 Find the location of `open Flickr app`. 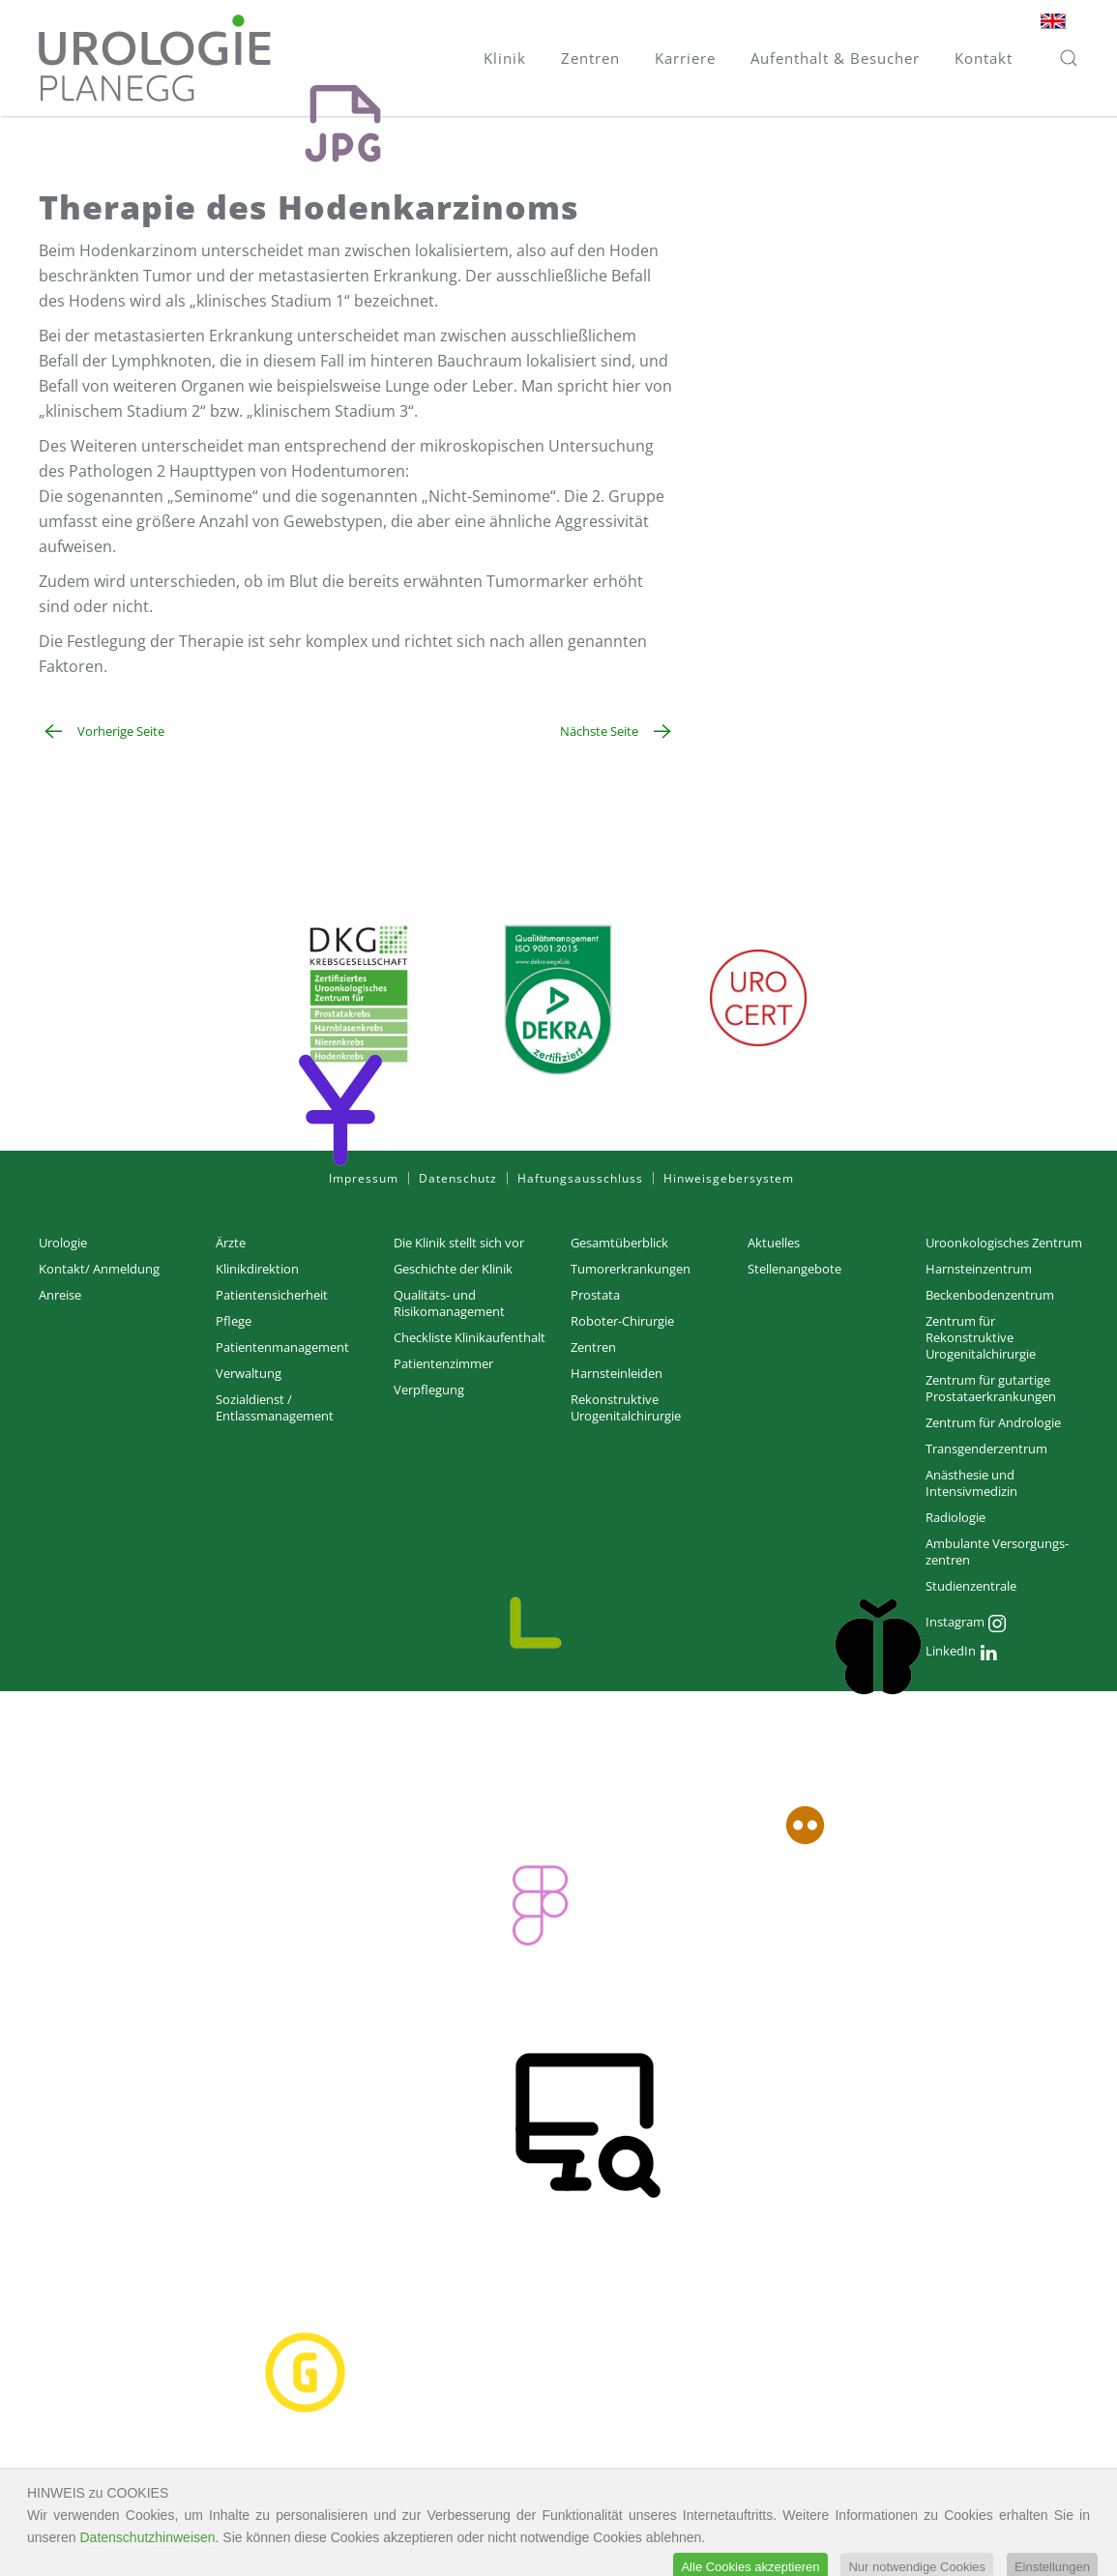

open Flickr app is located at coordinates (805, 1825).